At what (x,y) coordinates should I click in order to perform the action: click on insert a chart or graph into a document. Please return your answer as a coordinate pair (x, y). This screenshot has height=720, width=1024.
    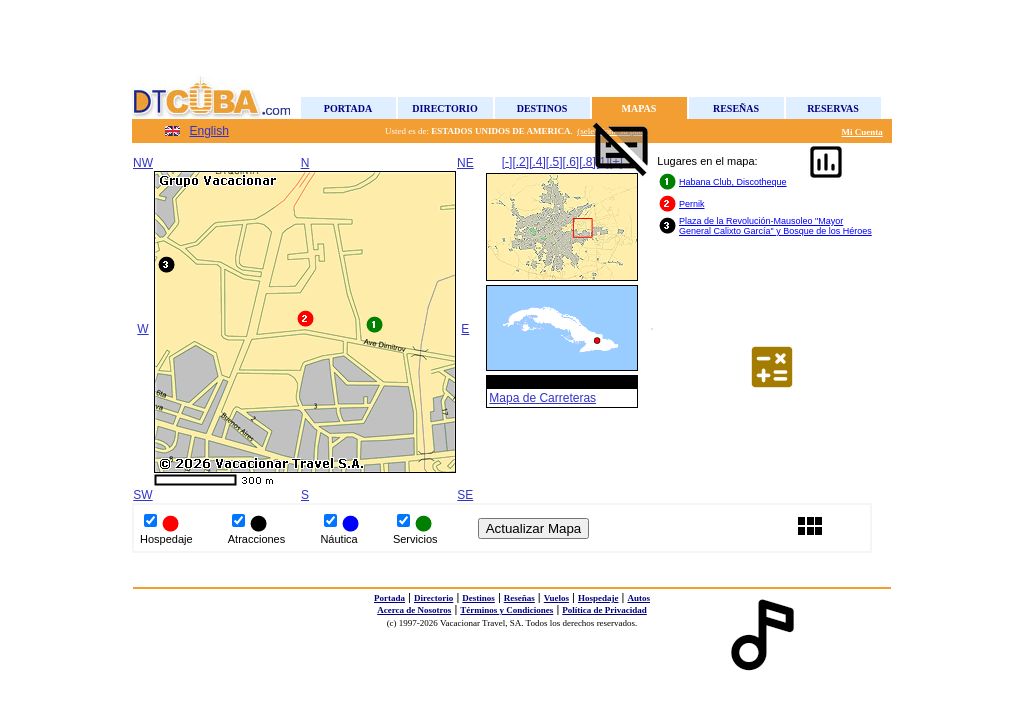
    Looking at the image, I should click on (826, 162).